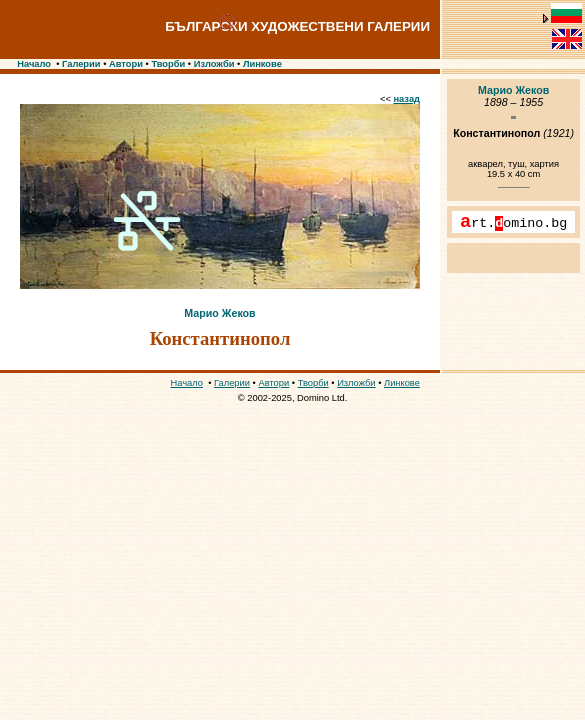 This screenshot has height=720, width=585. I want to click on network connection unavailable, so click(147, 222).